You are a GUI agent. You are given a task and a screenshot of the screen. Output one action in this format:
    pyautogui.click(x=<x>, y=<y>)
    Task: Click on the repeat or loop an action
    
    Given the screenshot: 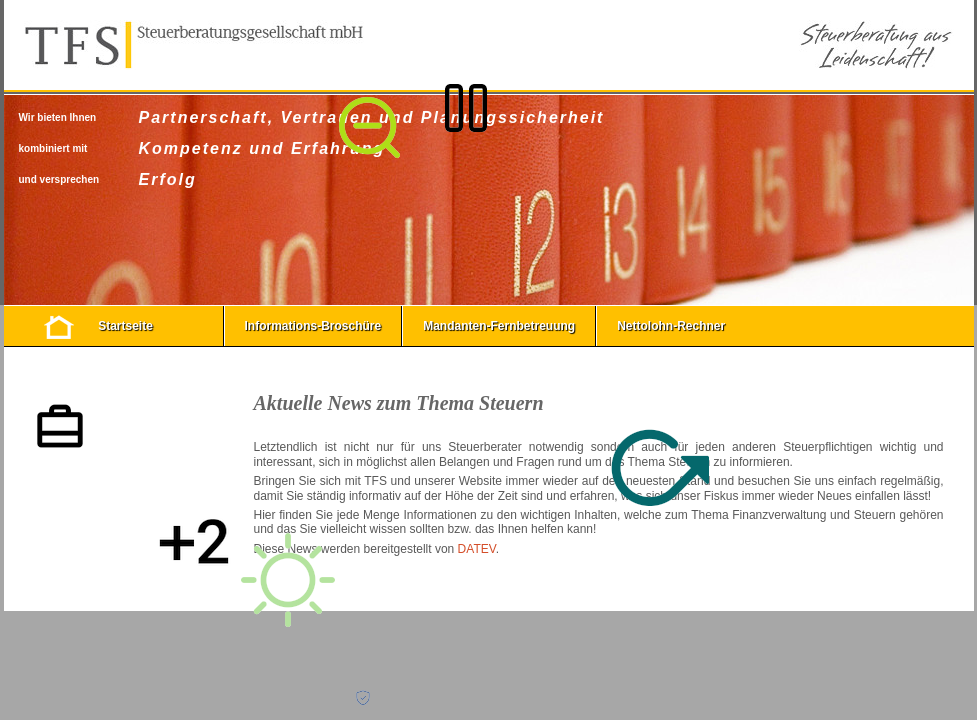 What is the action you would take?
    pyautogui.click(x=660, y=462)
    